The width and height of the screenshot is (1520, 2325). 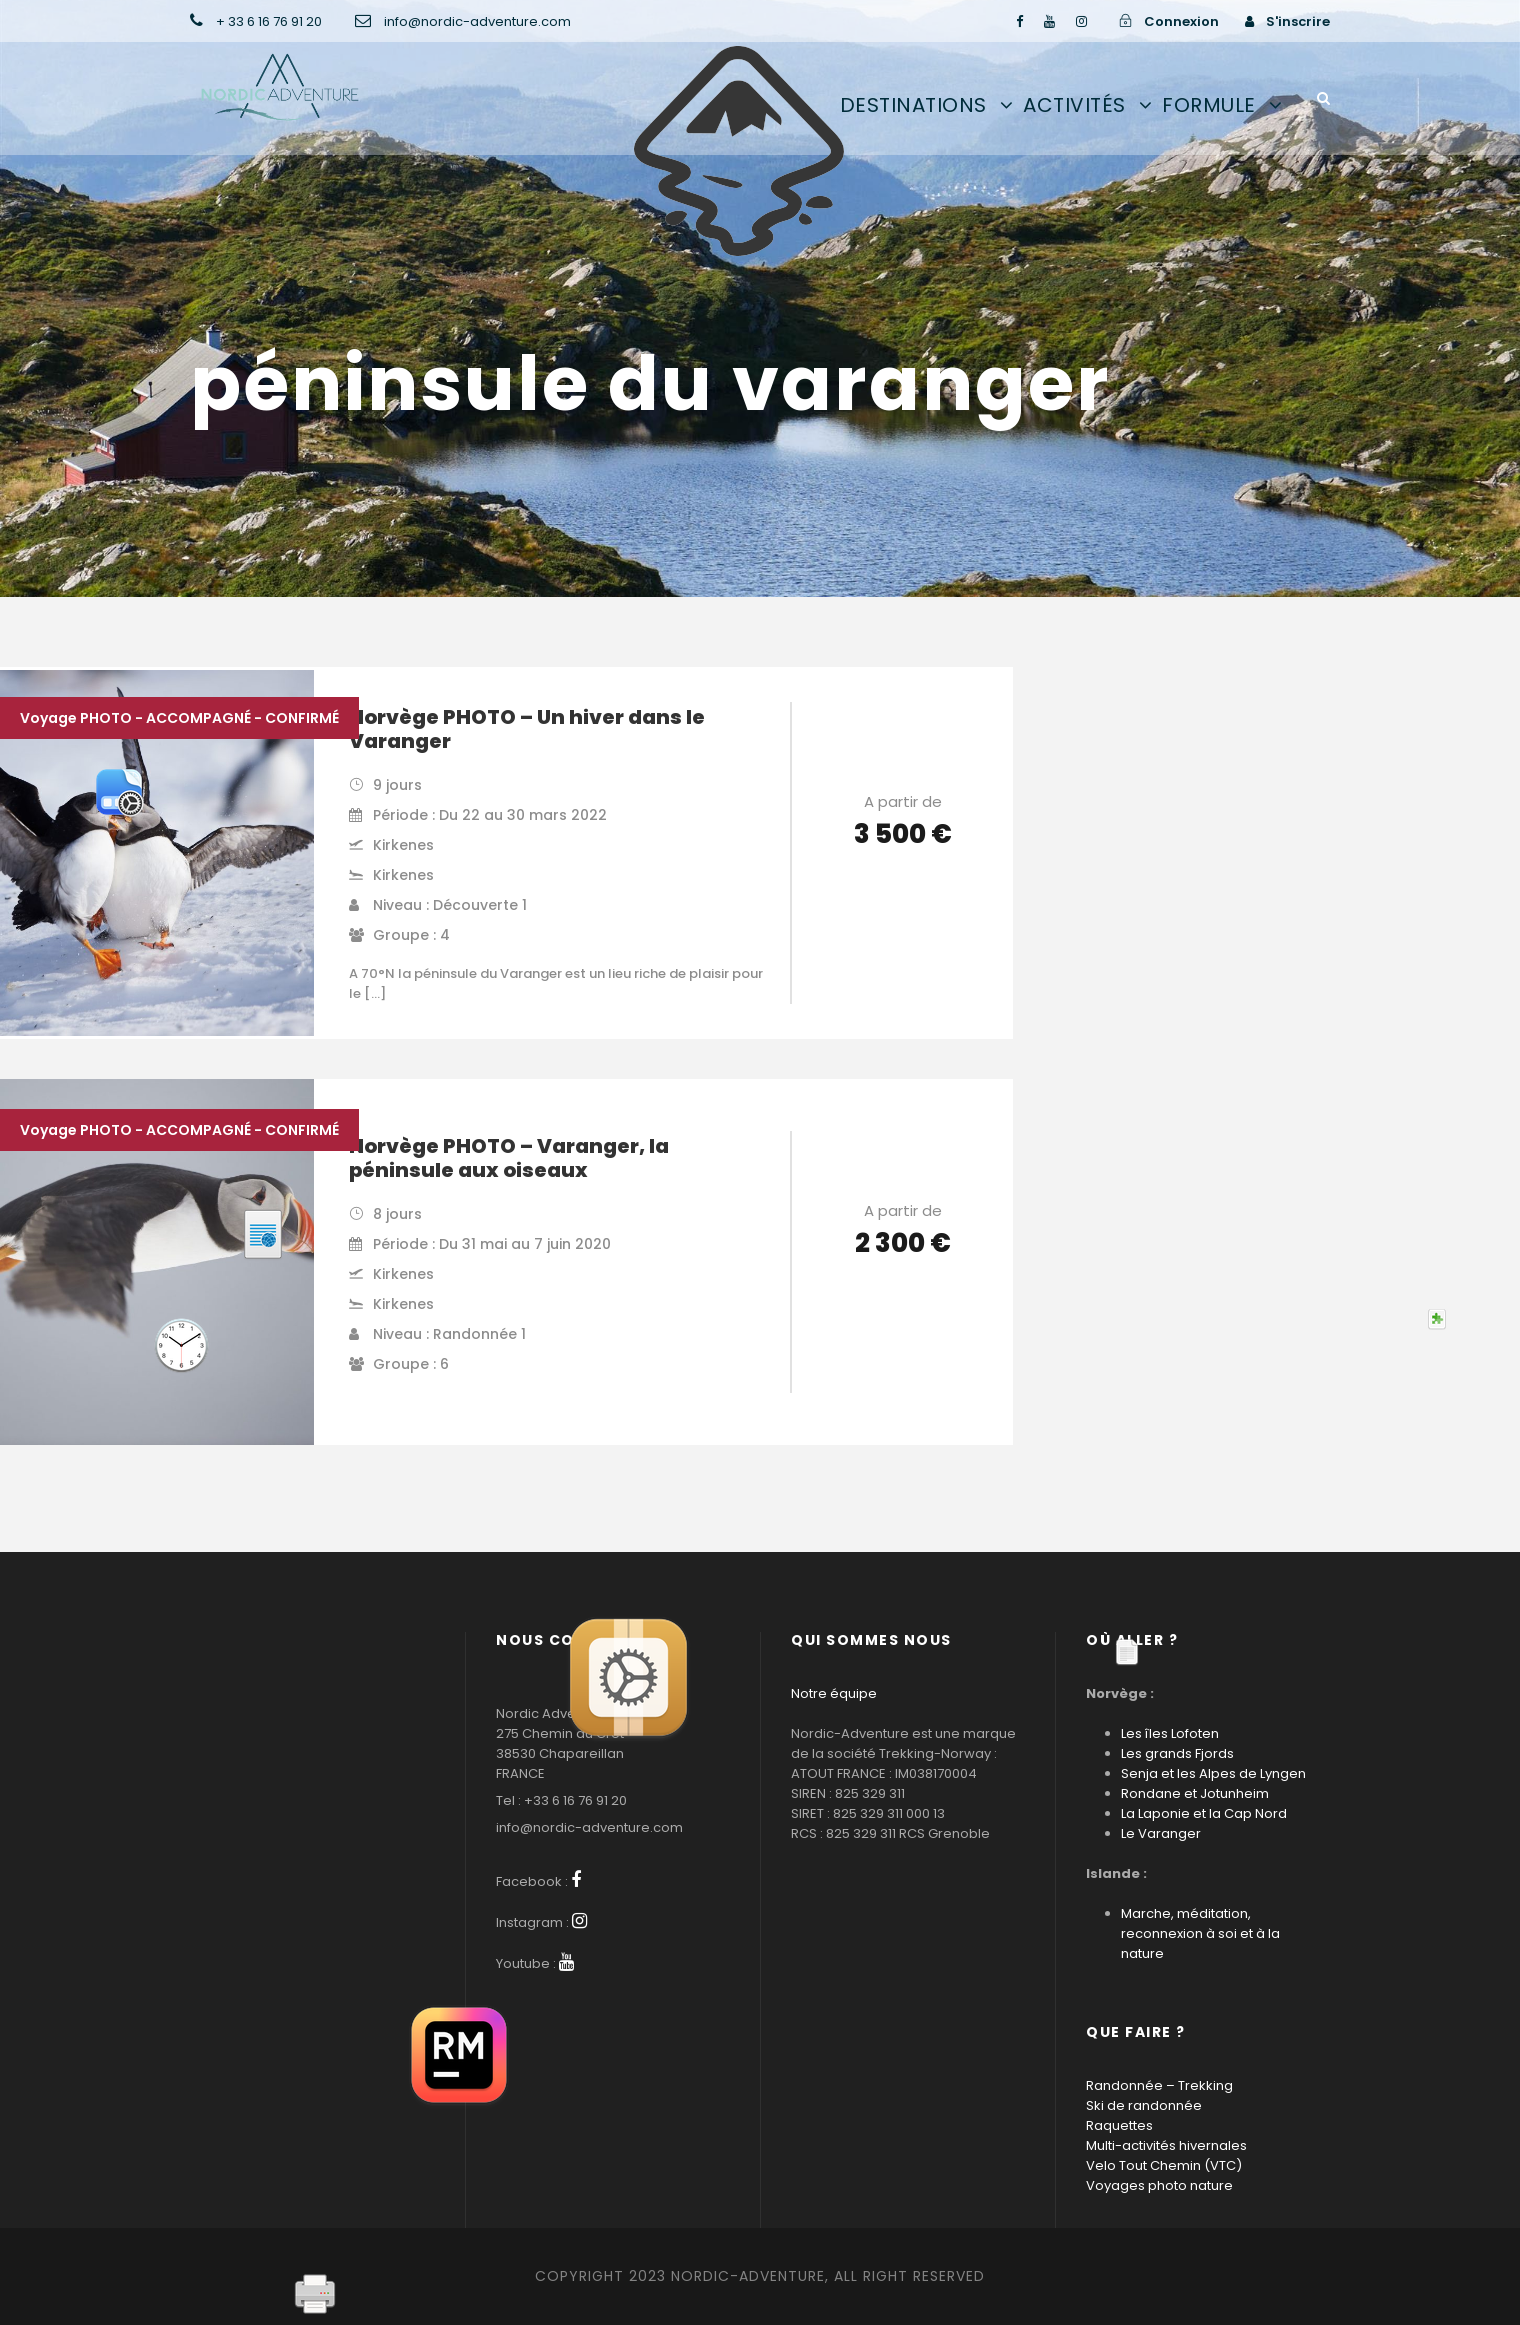 What do you see at coordinates (628, 1679) in the screenshot?
I see `a system component or runtime file` at bounding box center [628, 1679].